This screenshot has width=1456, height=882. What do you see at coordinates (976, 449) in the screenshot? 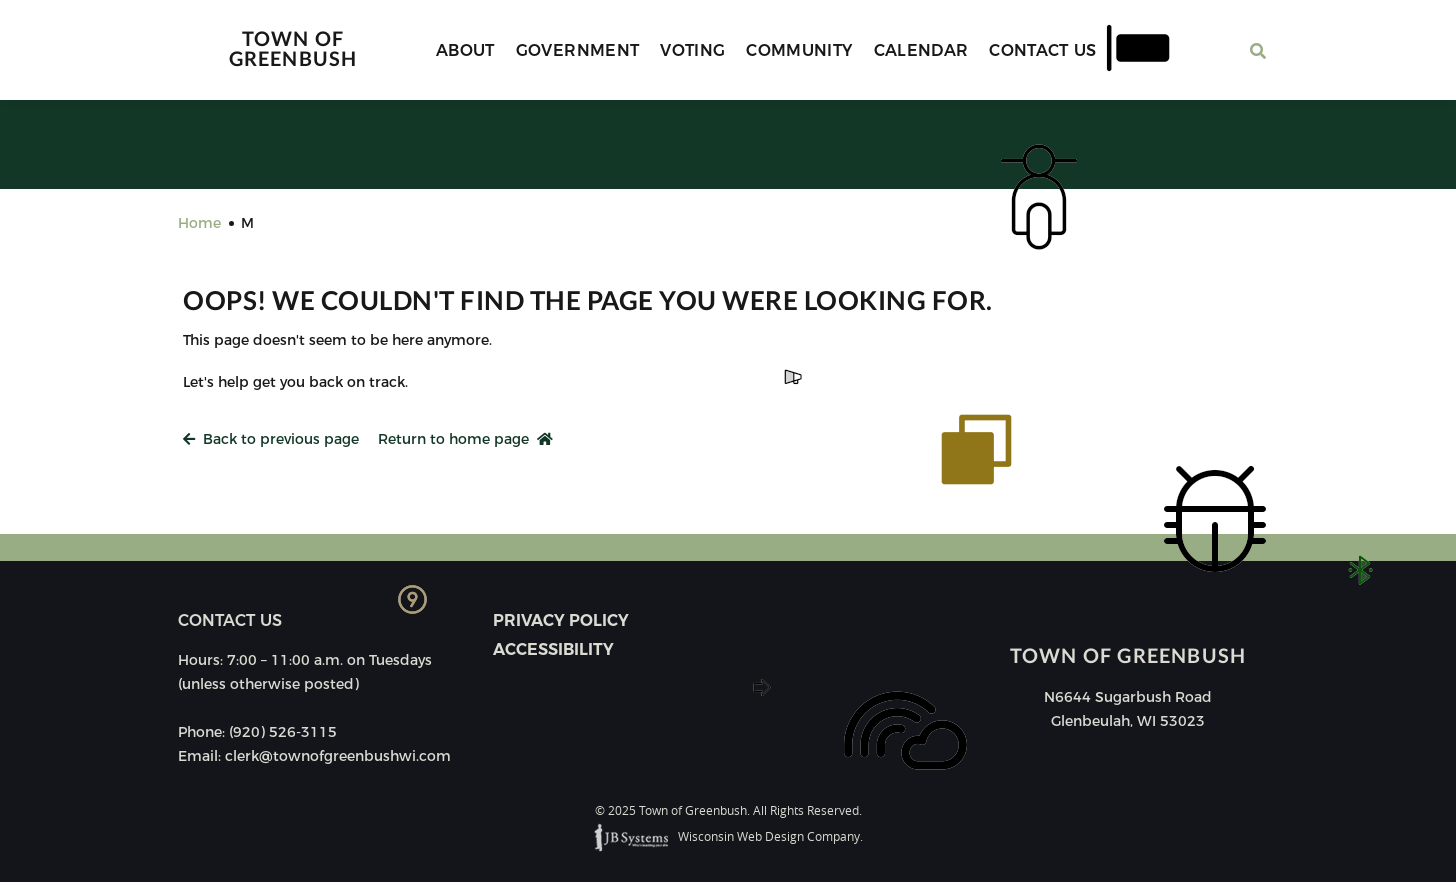
I see `copy to clipboard` at bounding box center [976, 449].